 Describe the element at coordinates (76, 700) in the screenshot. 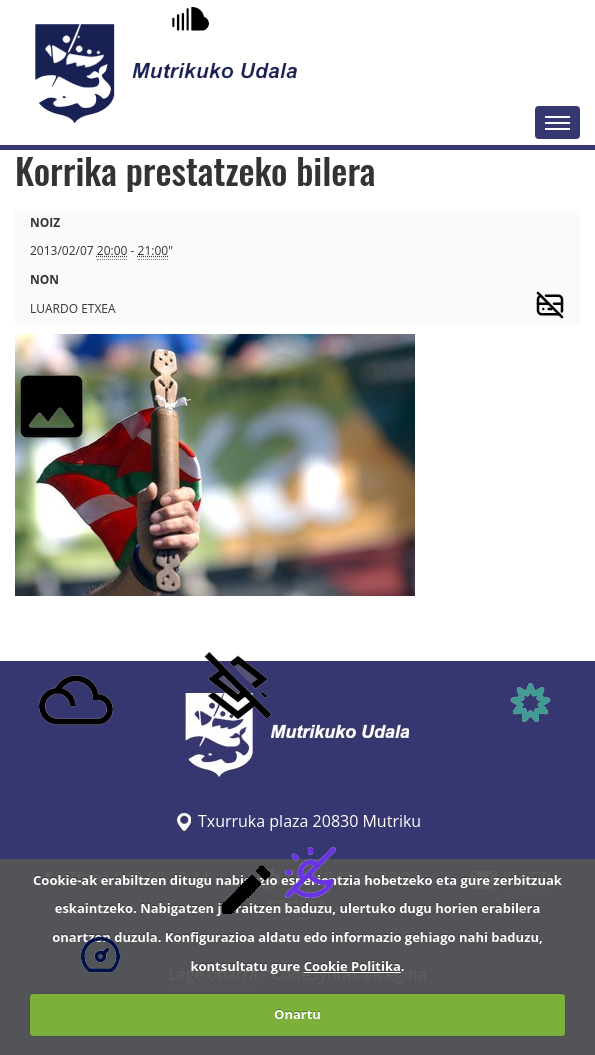

I see `view cloud storage` at that location.